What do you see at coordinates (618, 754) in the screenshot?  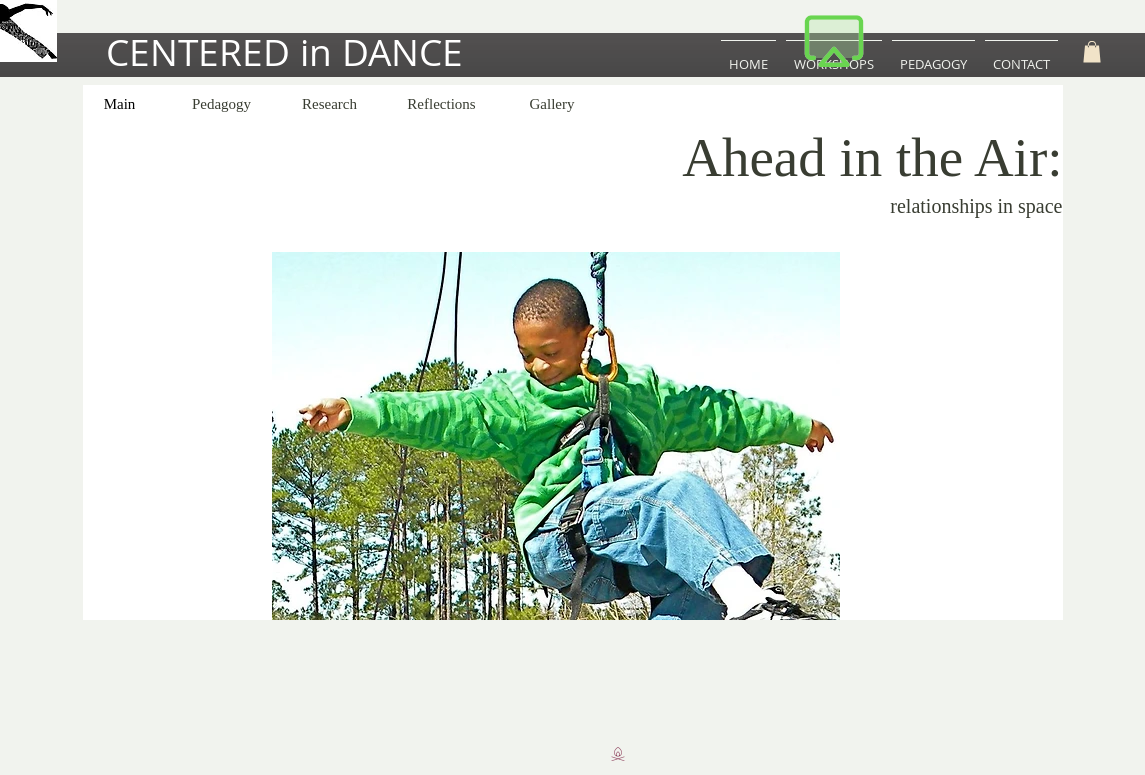 I see `access outdoor or camping-related features` at bounding box center [618, 754].